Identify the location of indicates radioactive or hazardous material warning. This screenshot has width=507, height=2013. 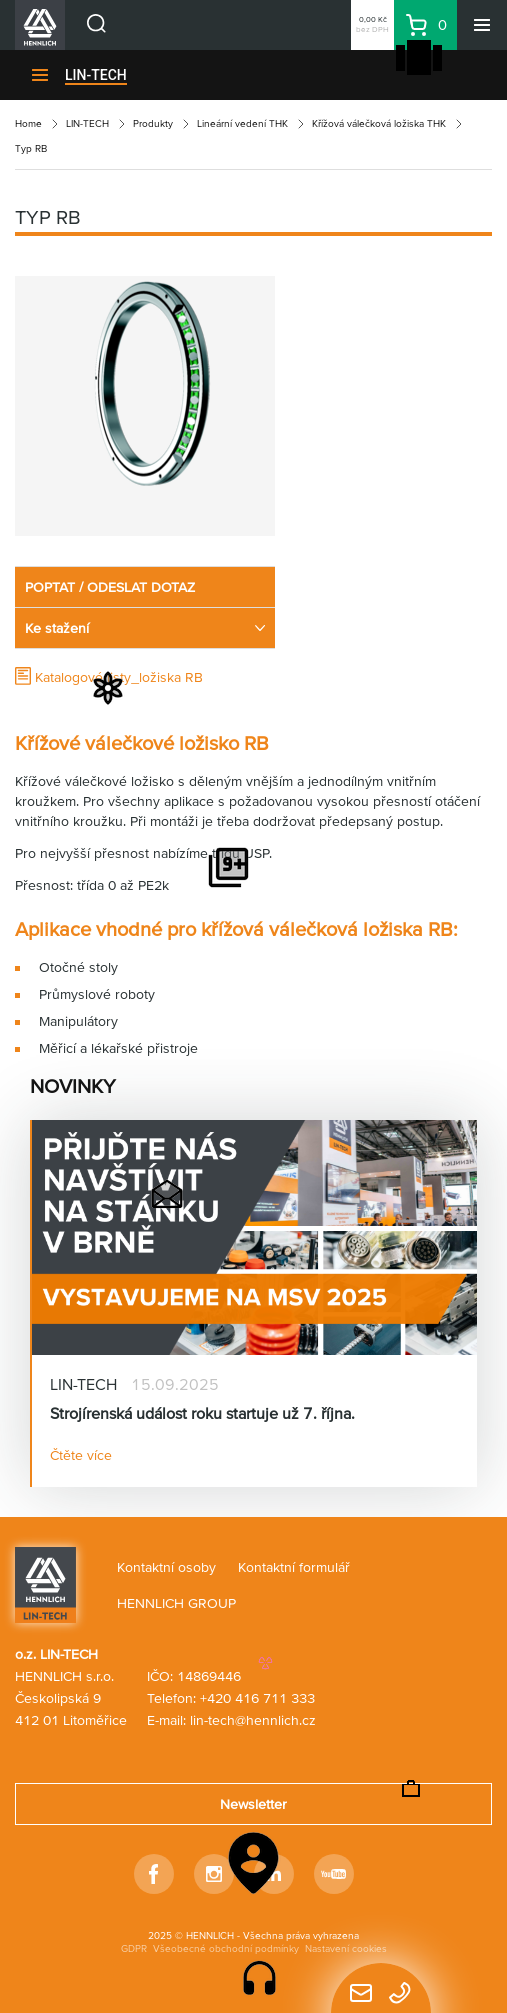
(265, 1662).